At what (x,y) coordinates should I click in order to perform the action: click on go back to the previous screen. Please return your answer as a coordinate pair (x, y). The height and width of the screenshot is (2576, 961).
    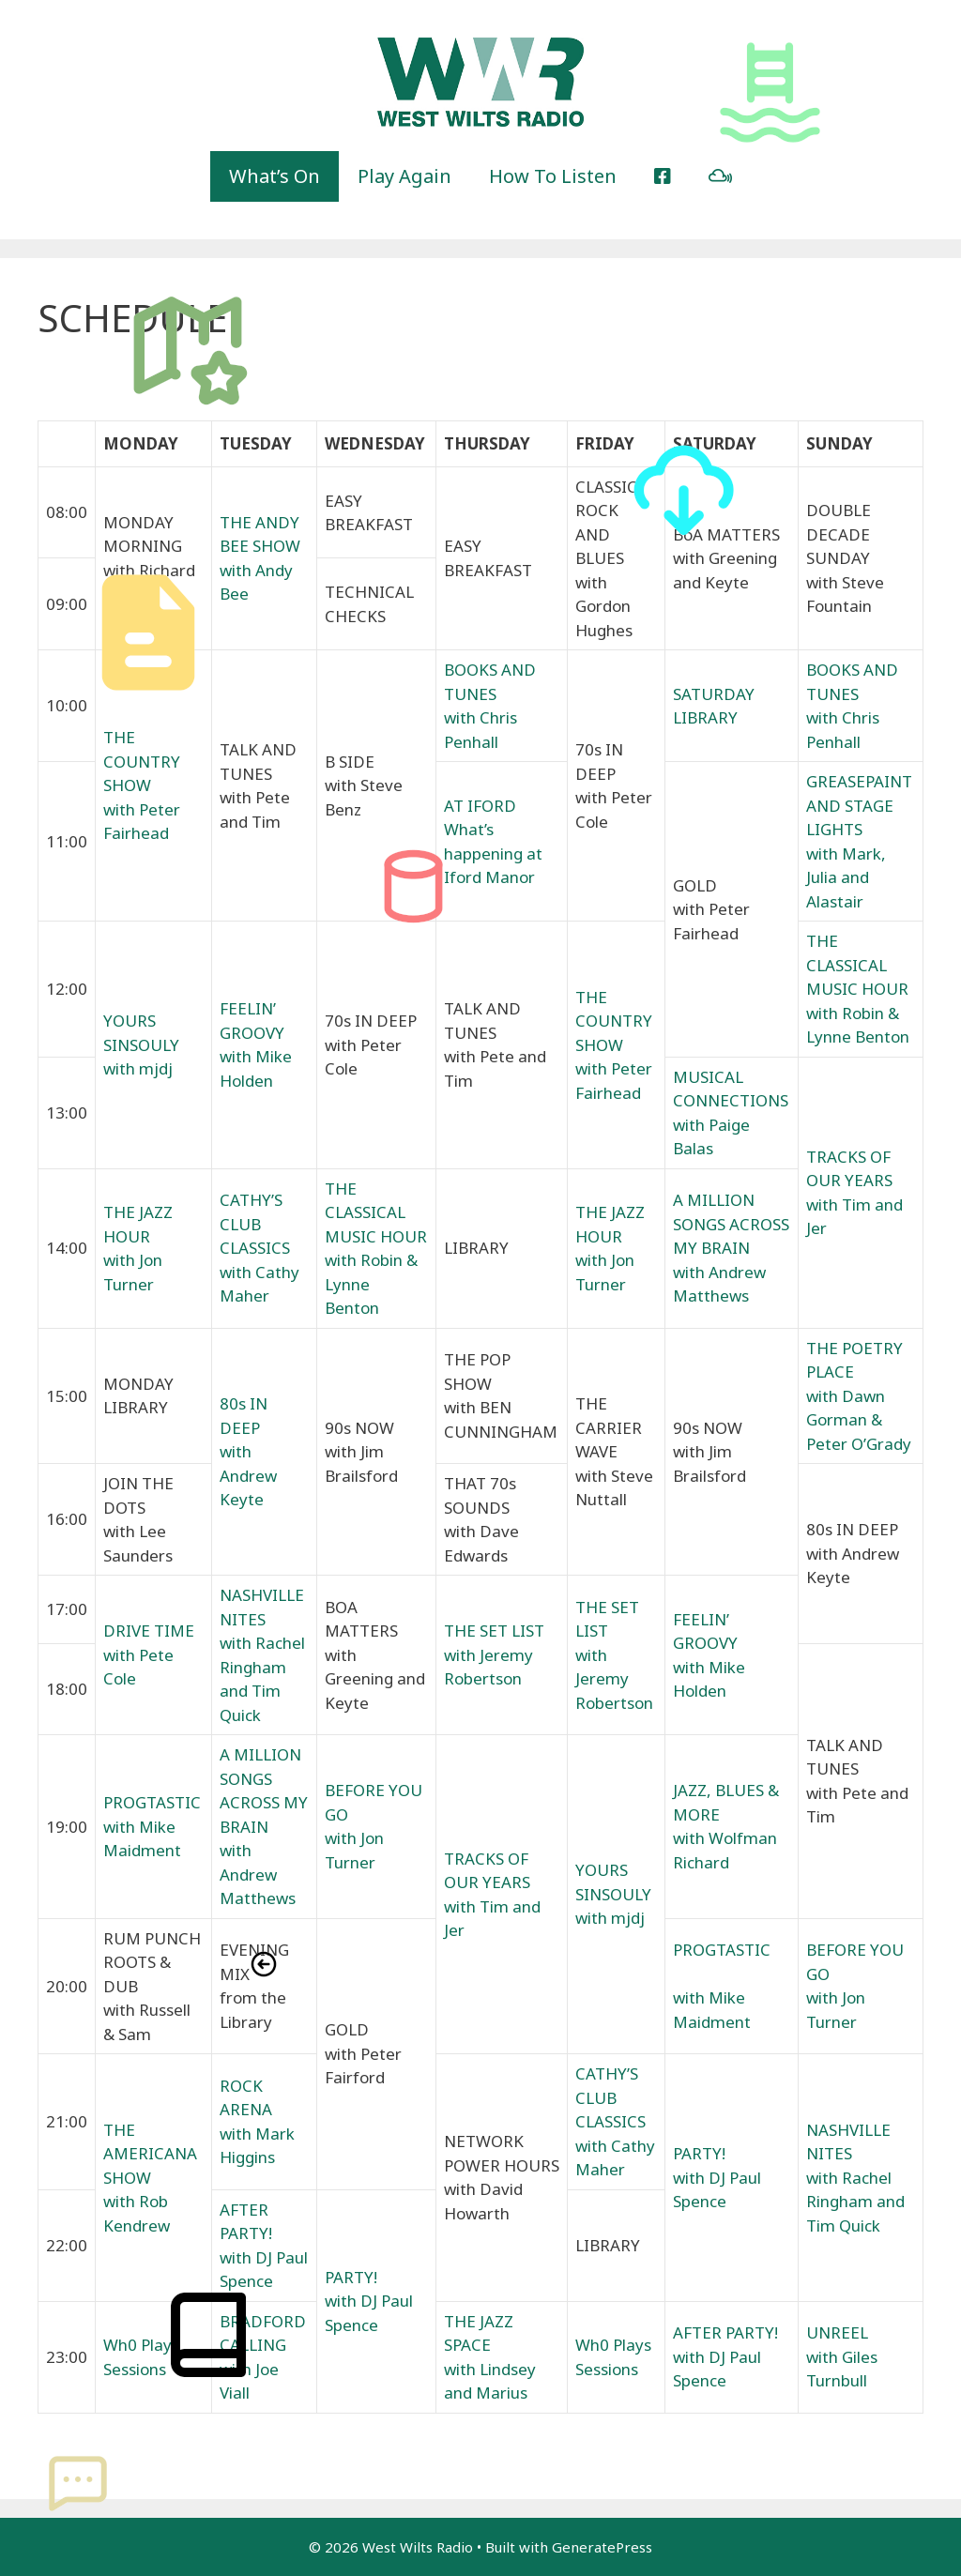
    Looking at the image, I should click on (264, 1964).